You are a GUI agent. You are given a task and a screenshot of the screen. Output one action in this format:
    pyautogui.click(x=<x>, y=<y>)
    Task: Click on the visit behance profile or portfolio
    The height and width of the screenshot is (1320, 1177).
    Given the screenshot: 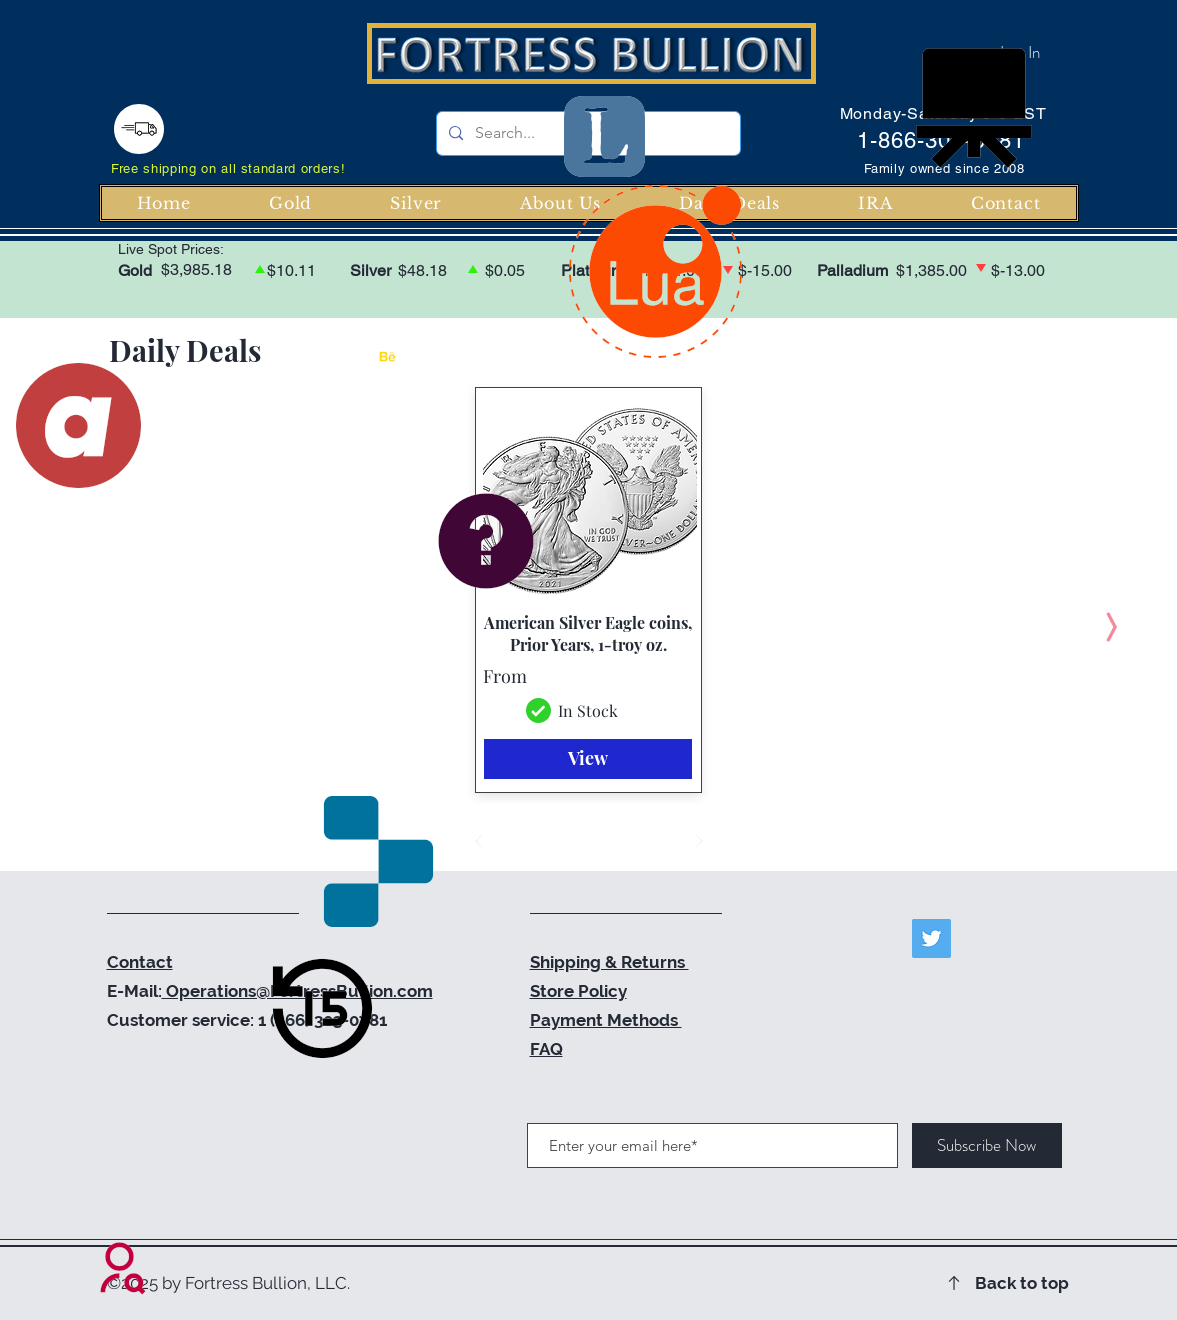 What is the action you would take?
    pyautogui.click(x=387, y=356)
    